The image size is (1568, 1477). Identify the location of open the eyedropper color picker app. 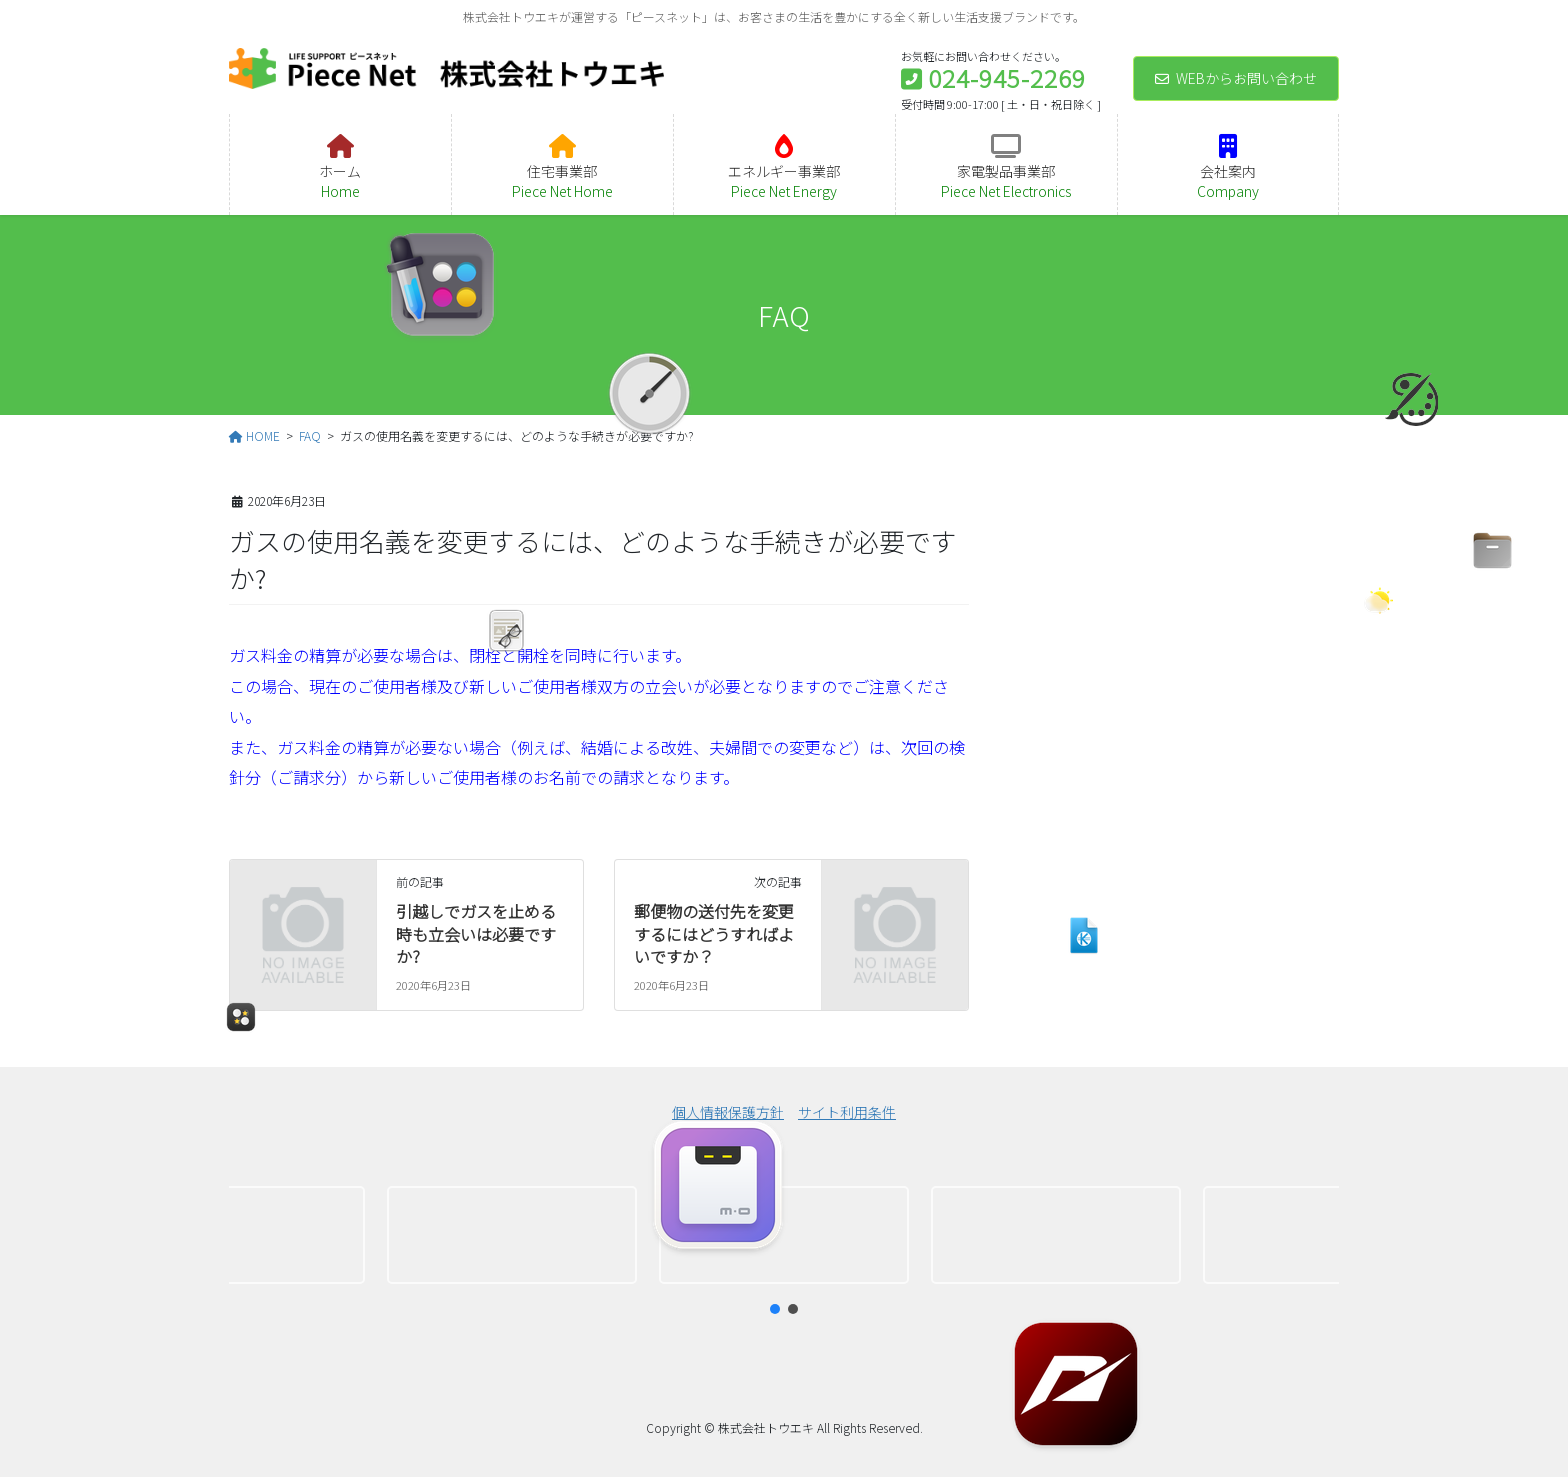
(442, 284).